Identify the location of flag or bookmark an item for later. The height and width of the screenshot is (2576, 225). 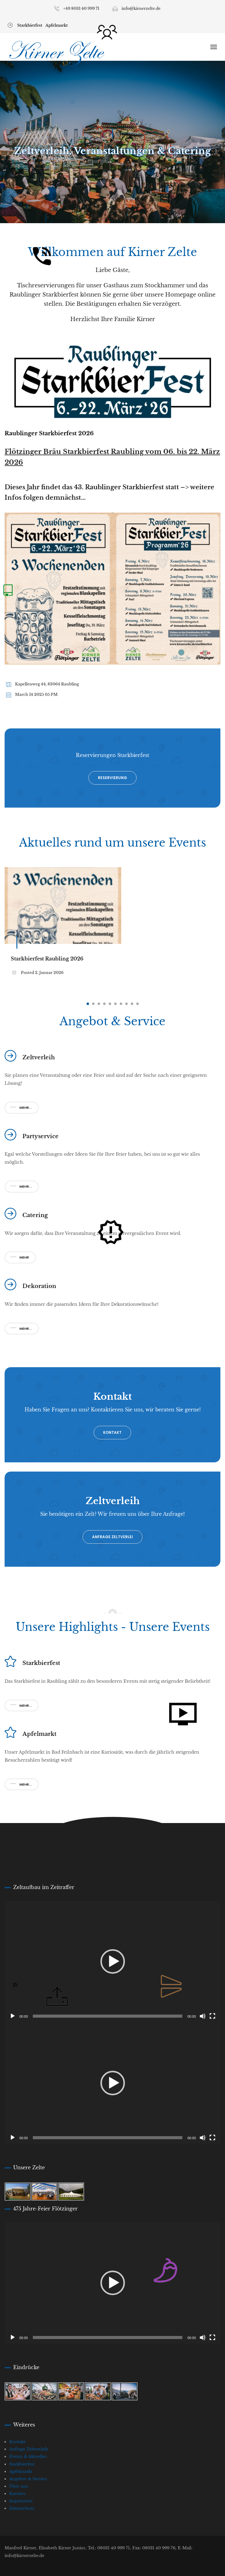
(15, 1985).